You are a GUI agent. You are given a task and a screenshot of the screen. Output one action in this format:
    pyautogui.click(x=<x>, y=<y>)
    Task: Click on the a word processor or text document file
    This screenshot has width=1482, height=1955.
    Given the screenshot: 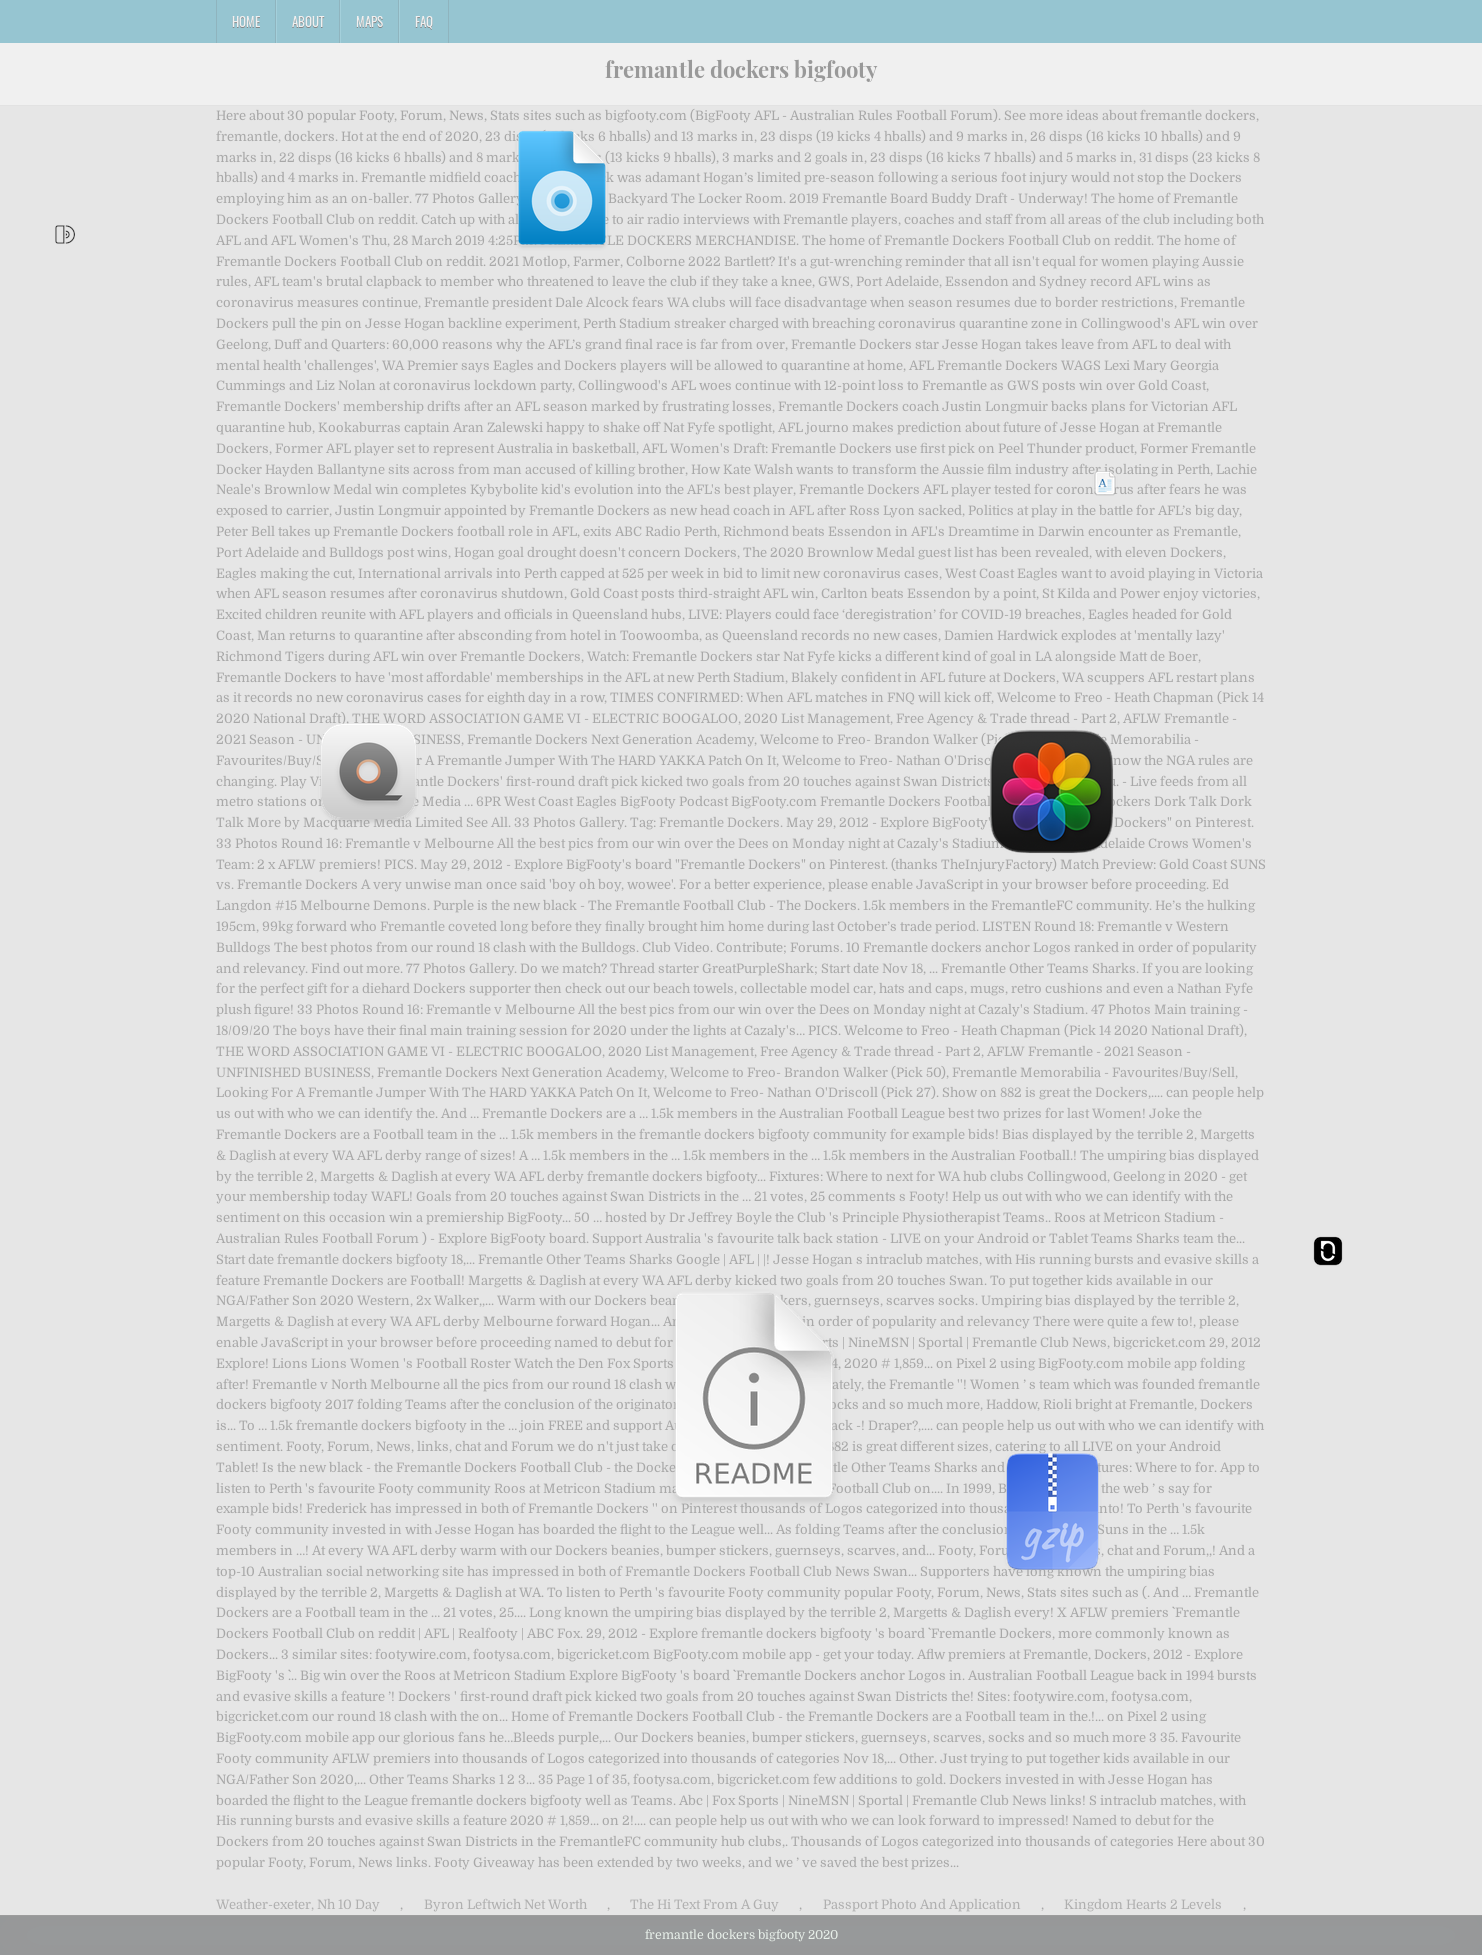 What is the action you would take?
    pyautogui.click(x=1105, y=483)
    